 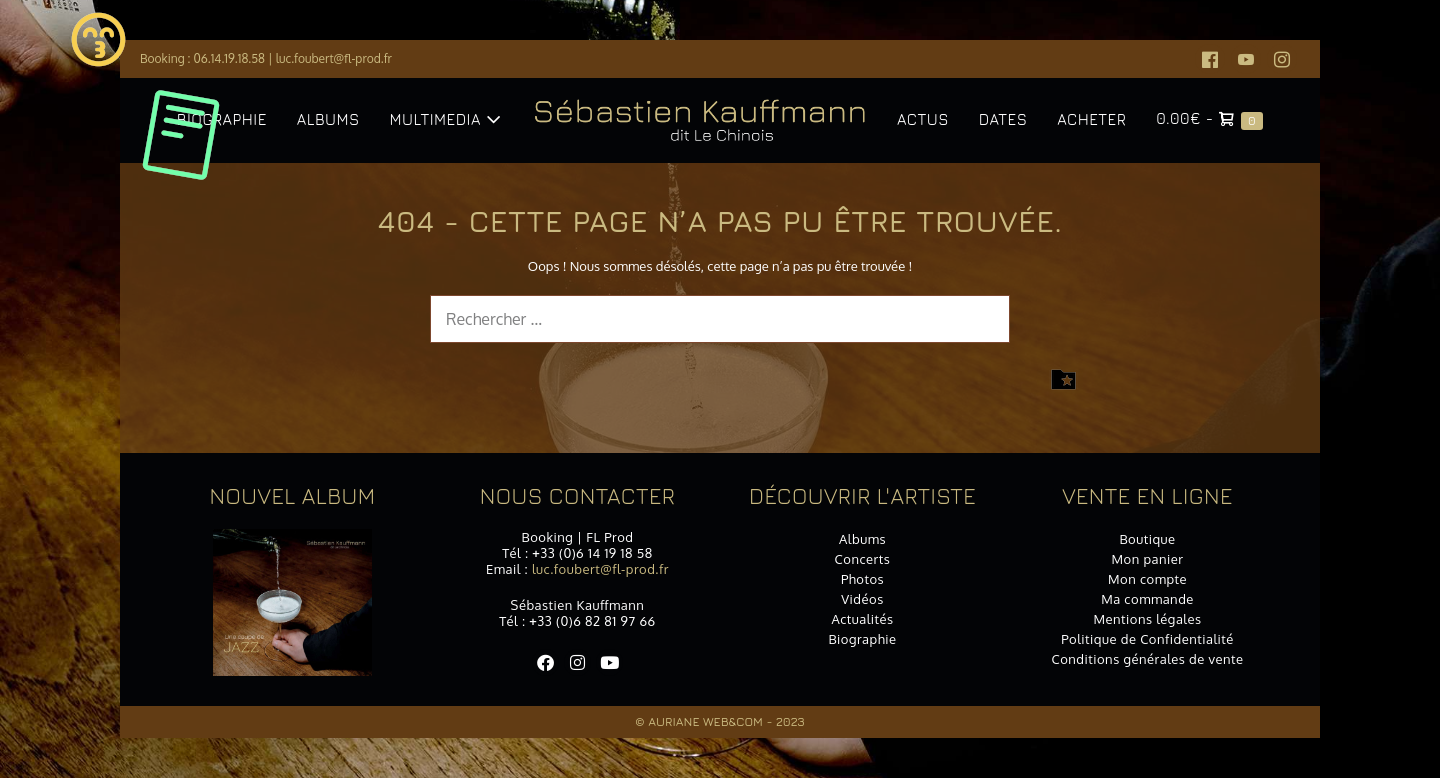 I want to click on send a kiss or affectionate reaction, so click(x=98, y=39).